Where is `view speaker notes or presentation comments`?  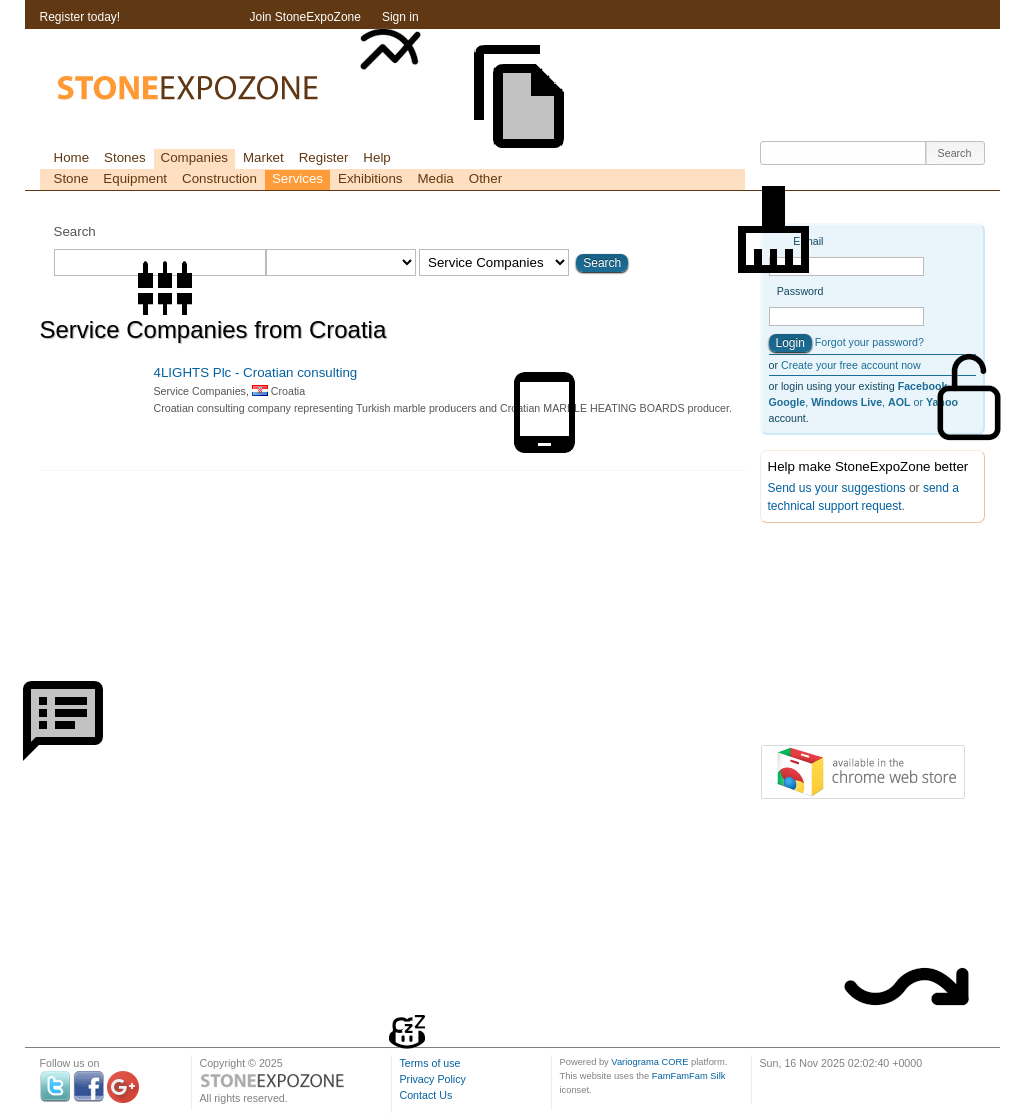 view speaker notes or presentation comments is located at coordinates (63, 721).